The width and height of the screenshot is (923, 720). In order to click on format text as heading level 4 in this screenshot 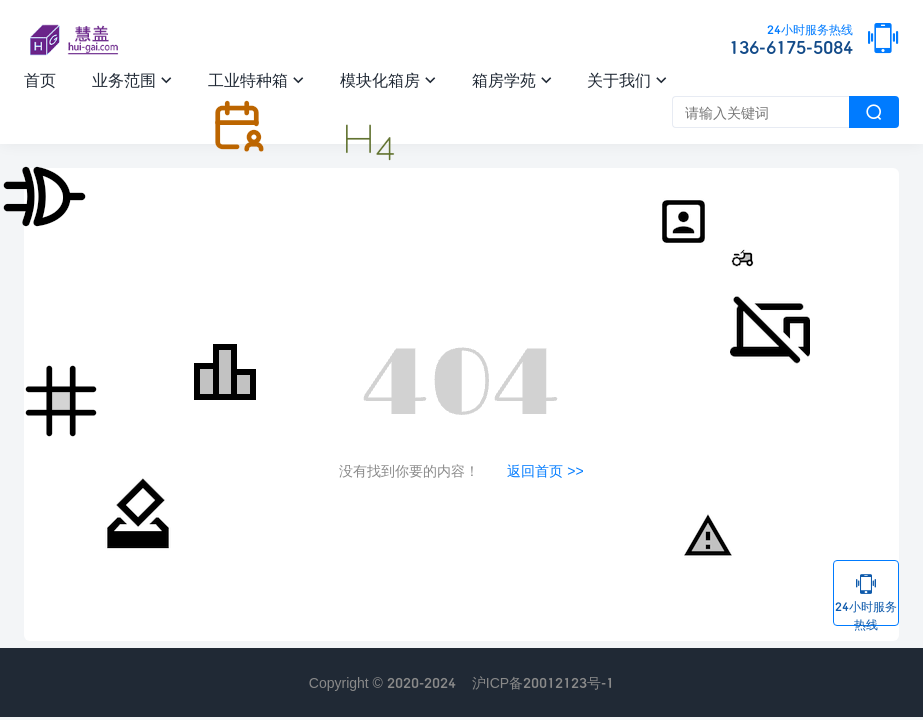, I will do `click(366, 141)`.